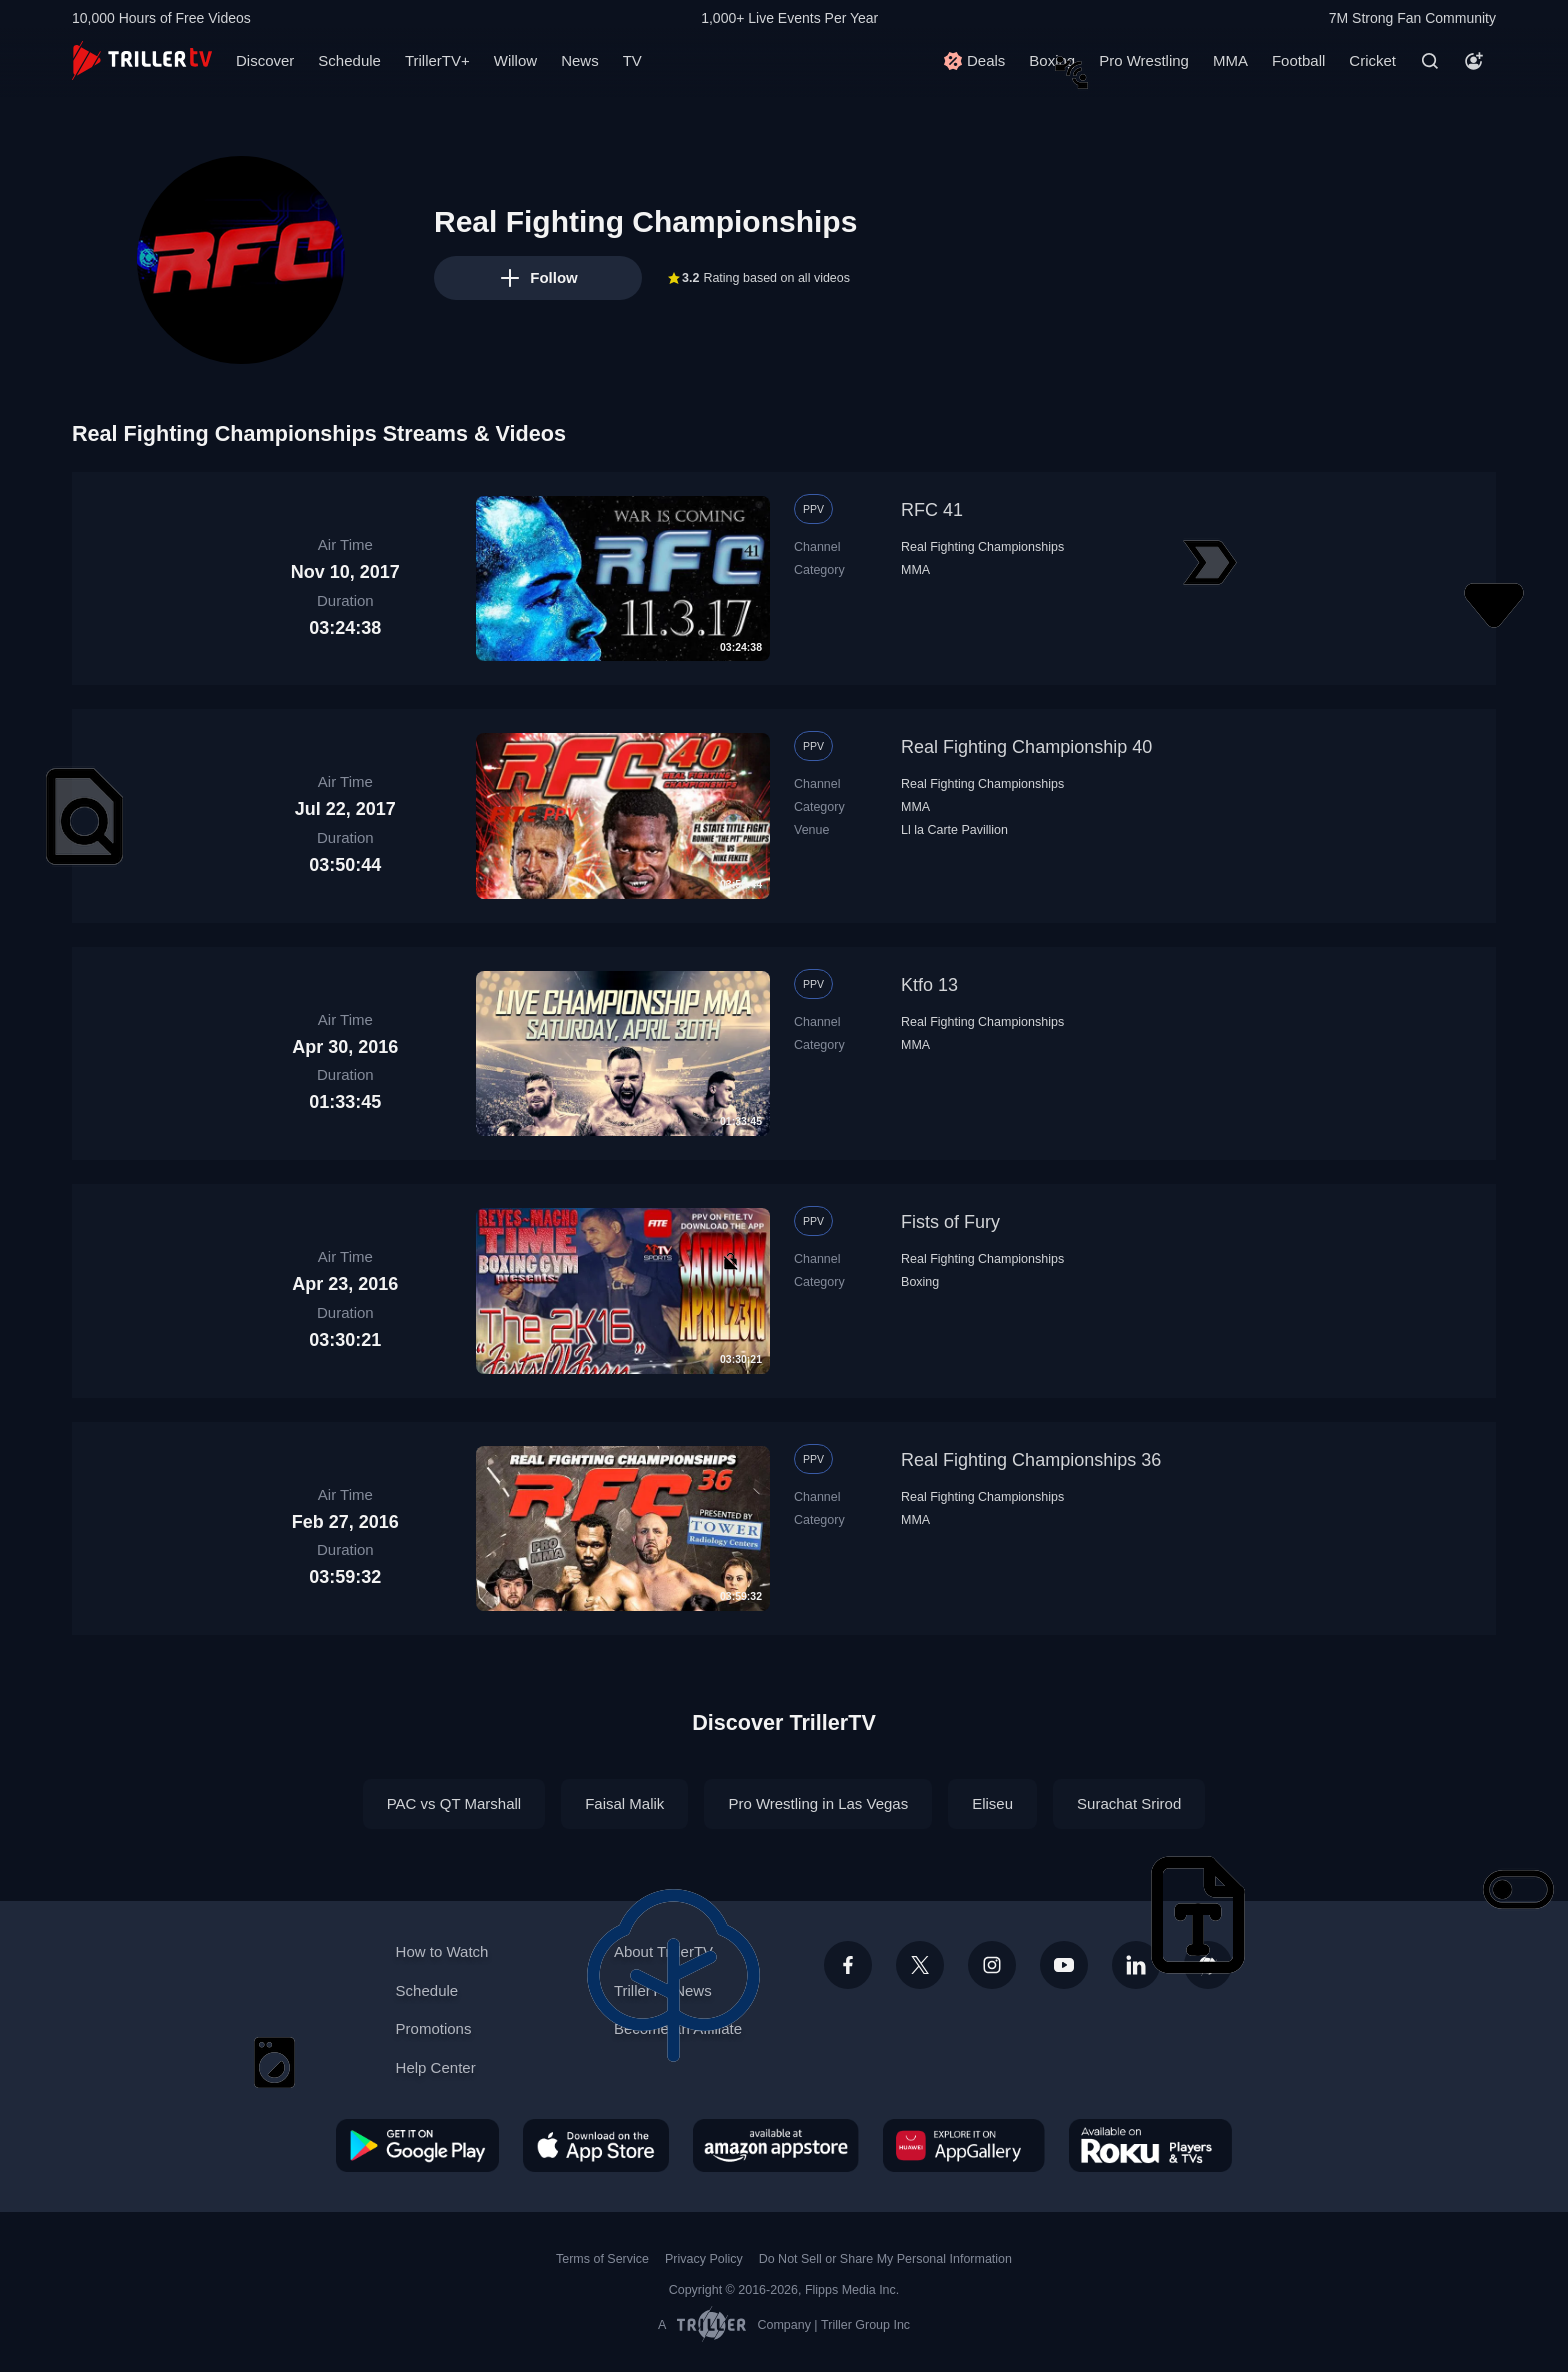 This screenshot has width=1568, height=2372. I want to click on mark as important or priority, so click(1208, 562).